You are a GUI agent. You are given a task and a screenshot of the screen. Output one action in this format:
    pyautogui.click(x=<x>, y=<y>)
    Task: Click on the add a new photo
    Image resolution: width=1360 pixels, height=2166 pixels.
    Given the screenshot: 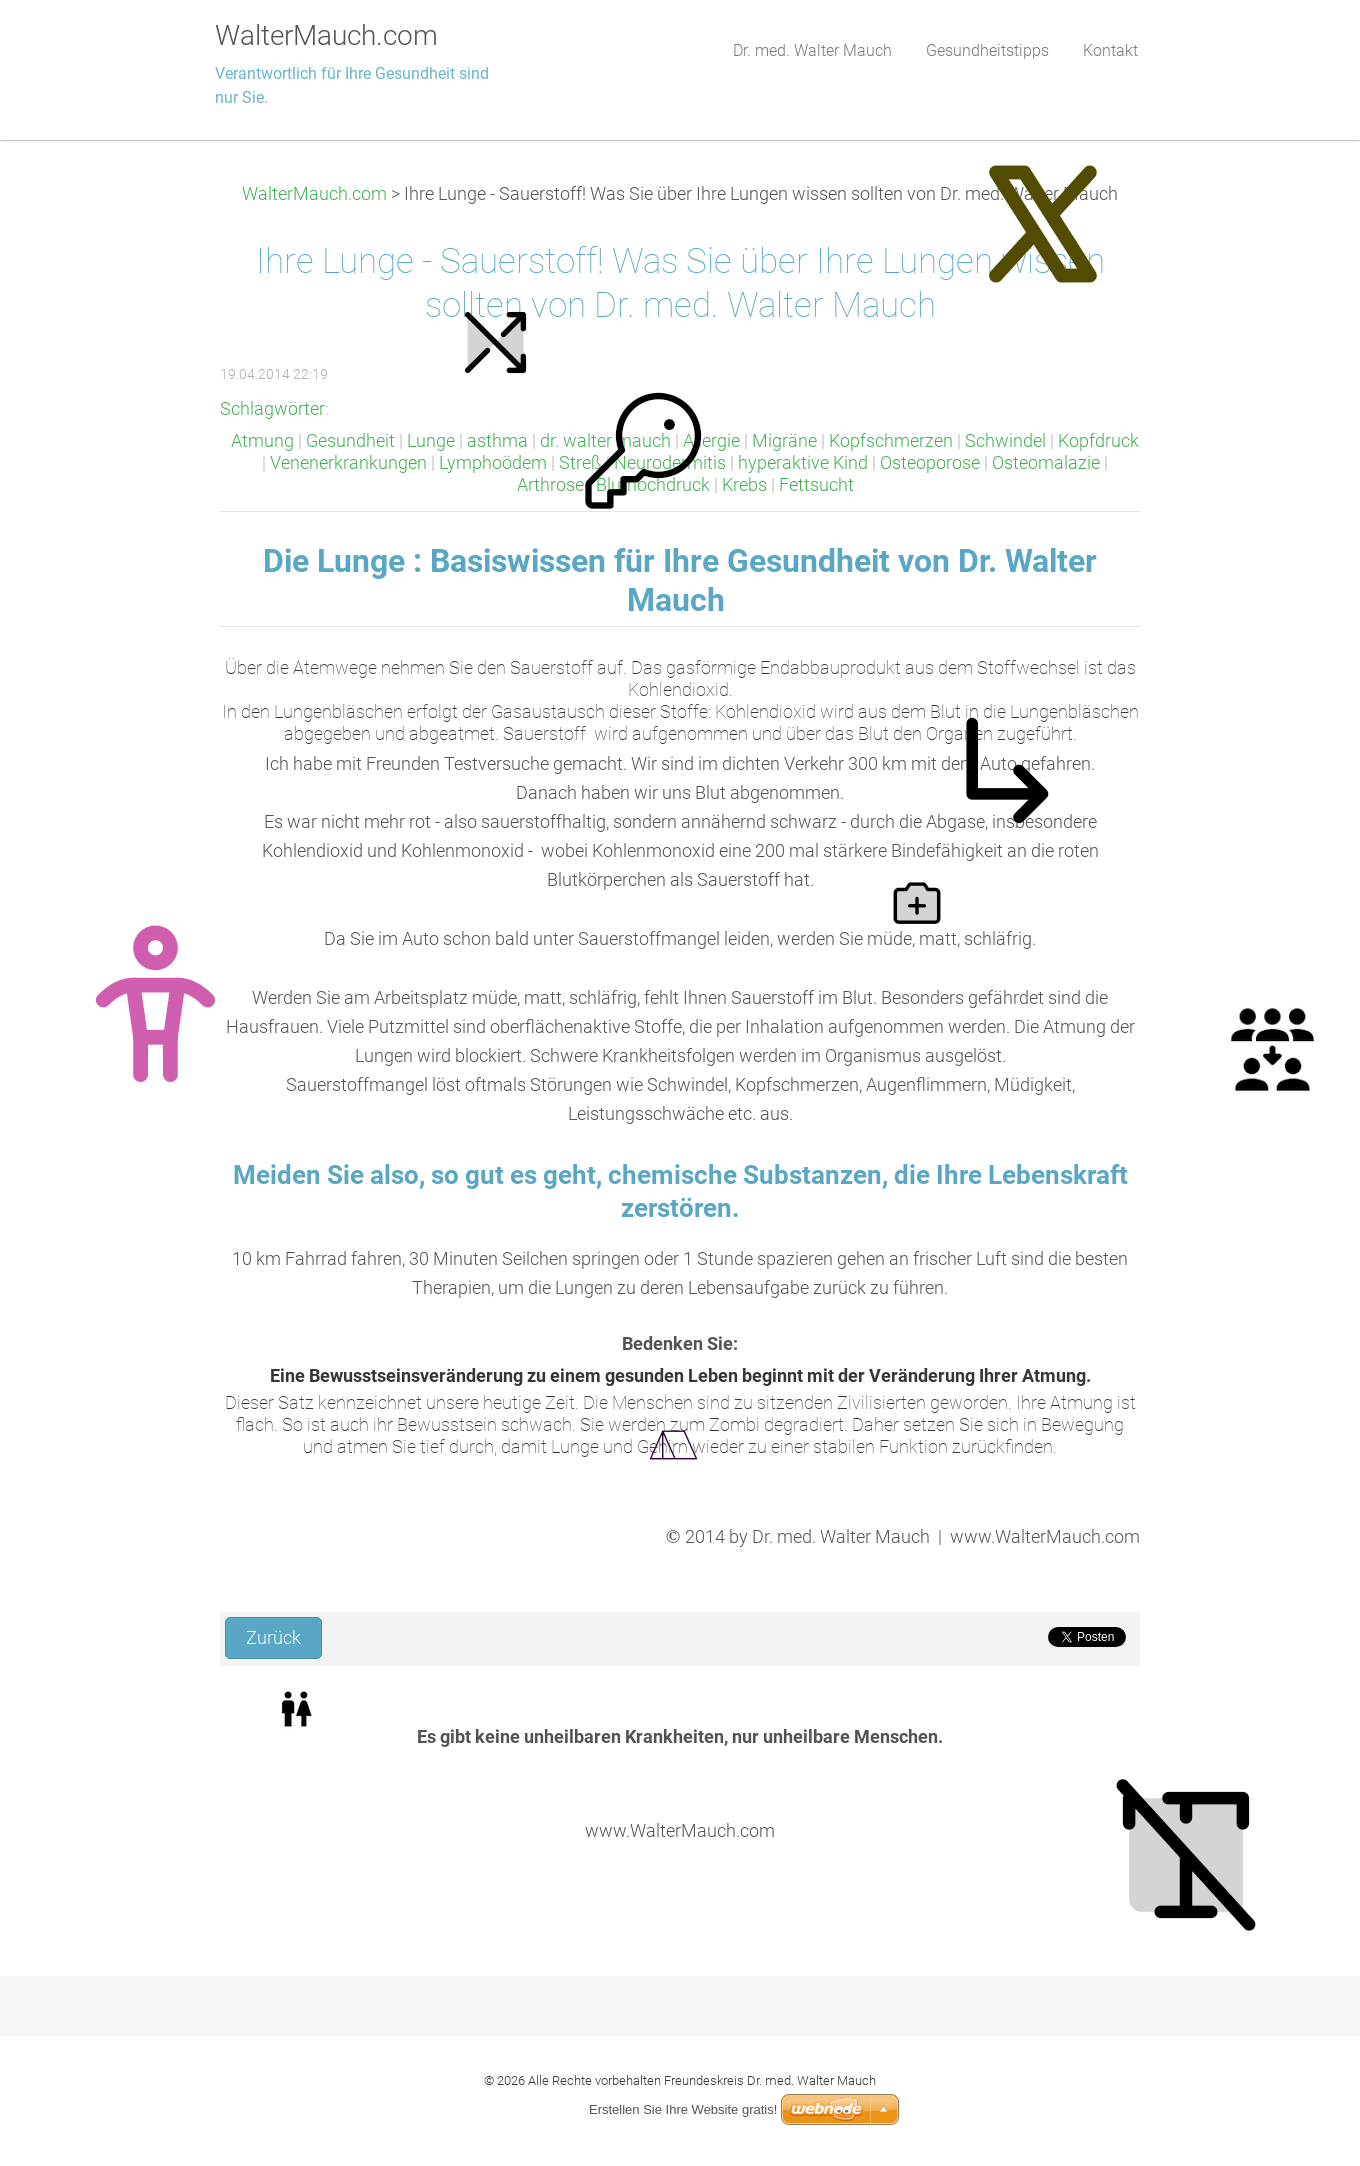 What is the action you would take?
    pyautogui.click(x=917, y=904)
    